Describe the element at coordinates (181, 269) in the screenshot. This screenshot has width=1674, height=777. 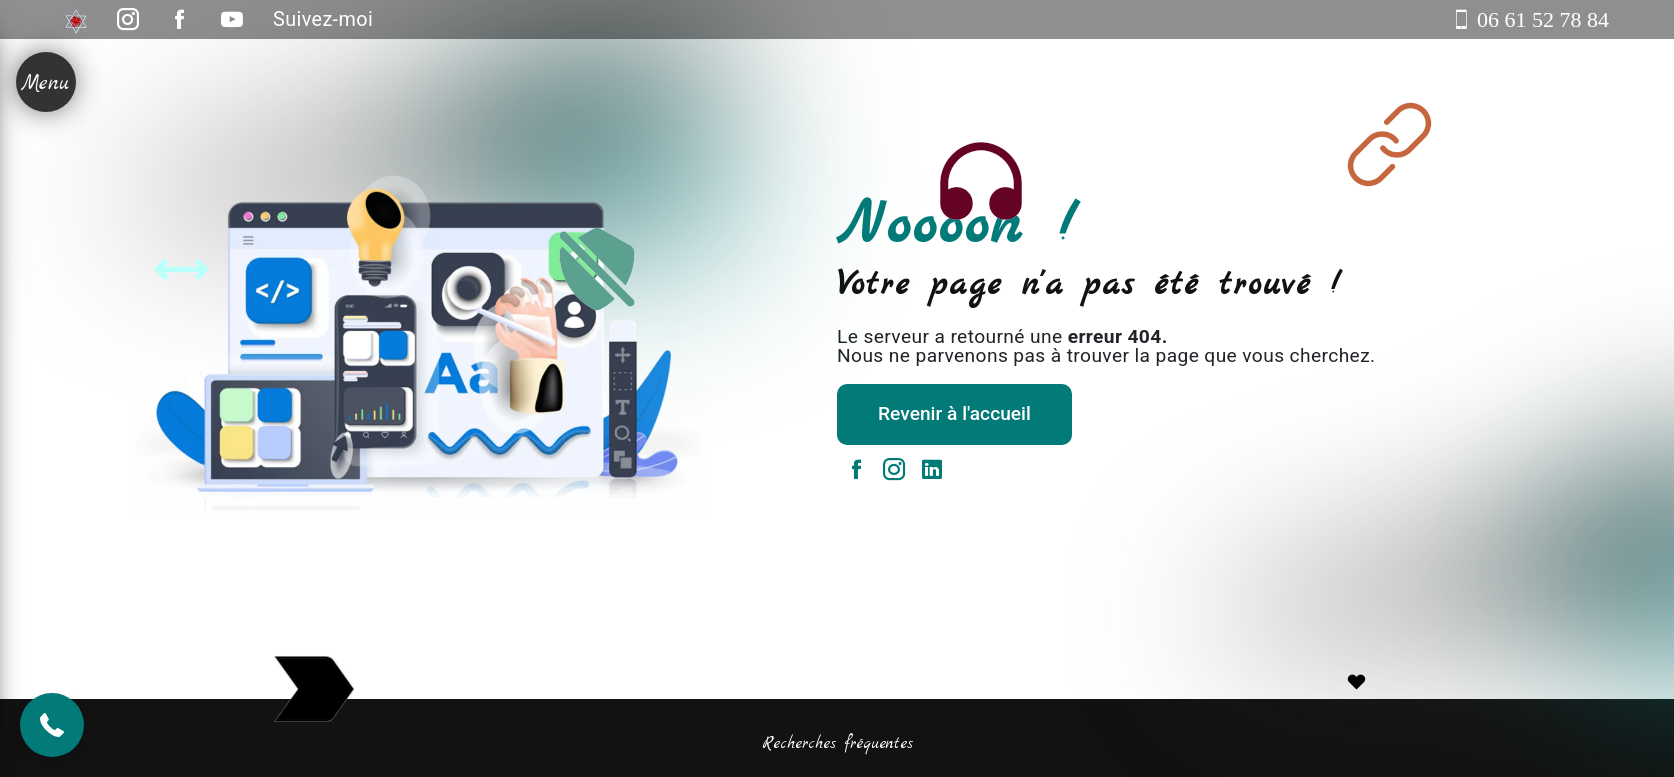
I see `adjust width or resize horizontally` at that location.